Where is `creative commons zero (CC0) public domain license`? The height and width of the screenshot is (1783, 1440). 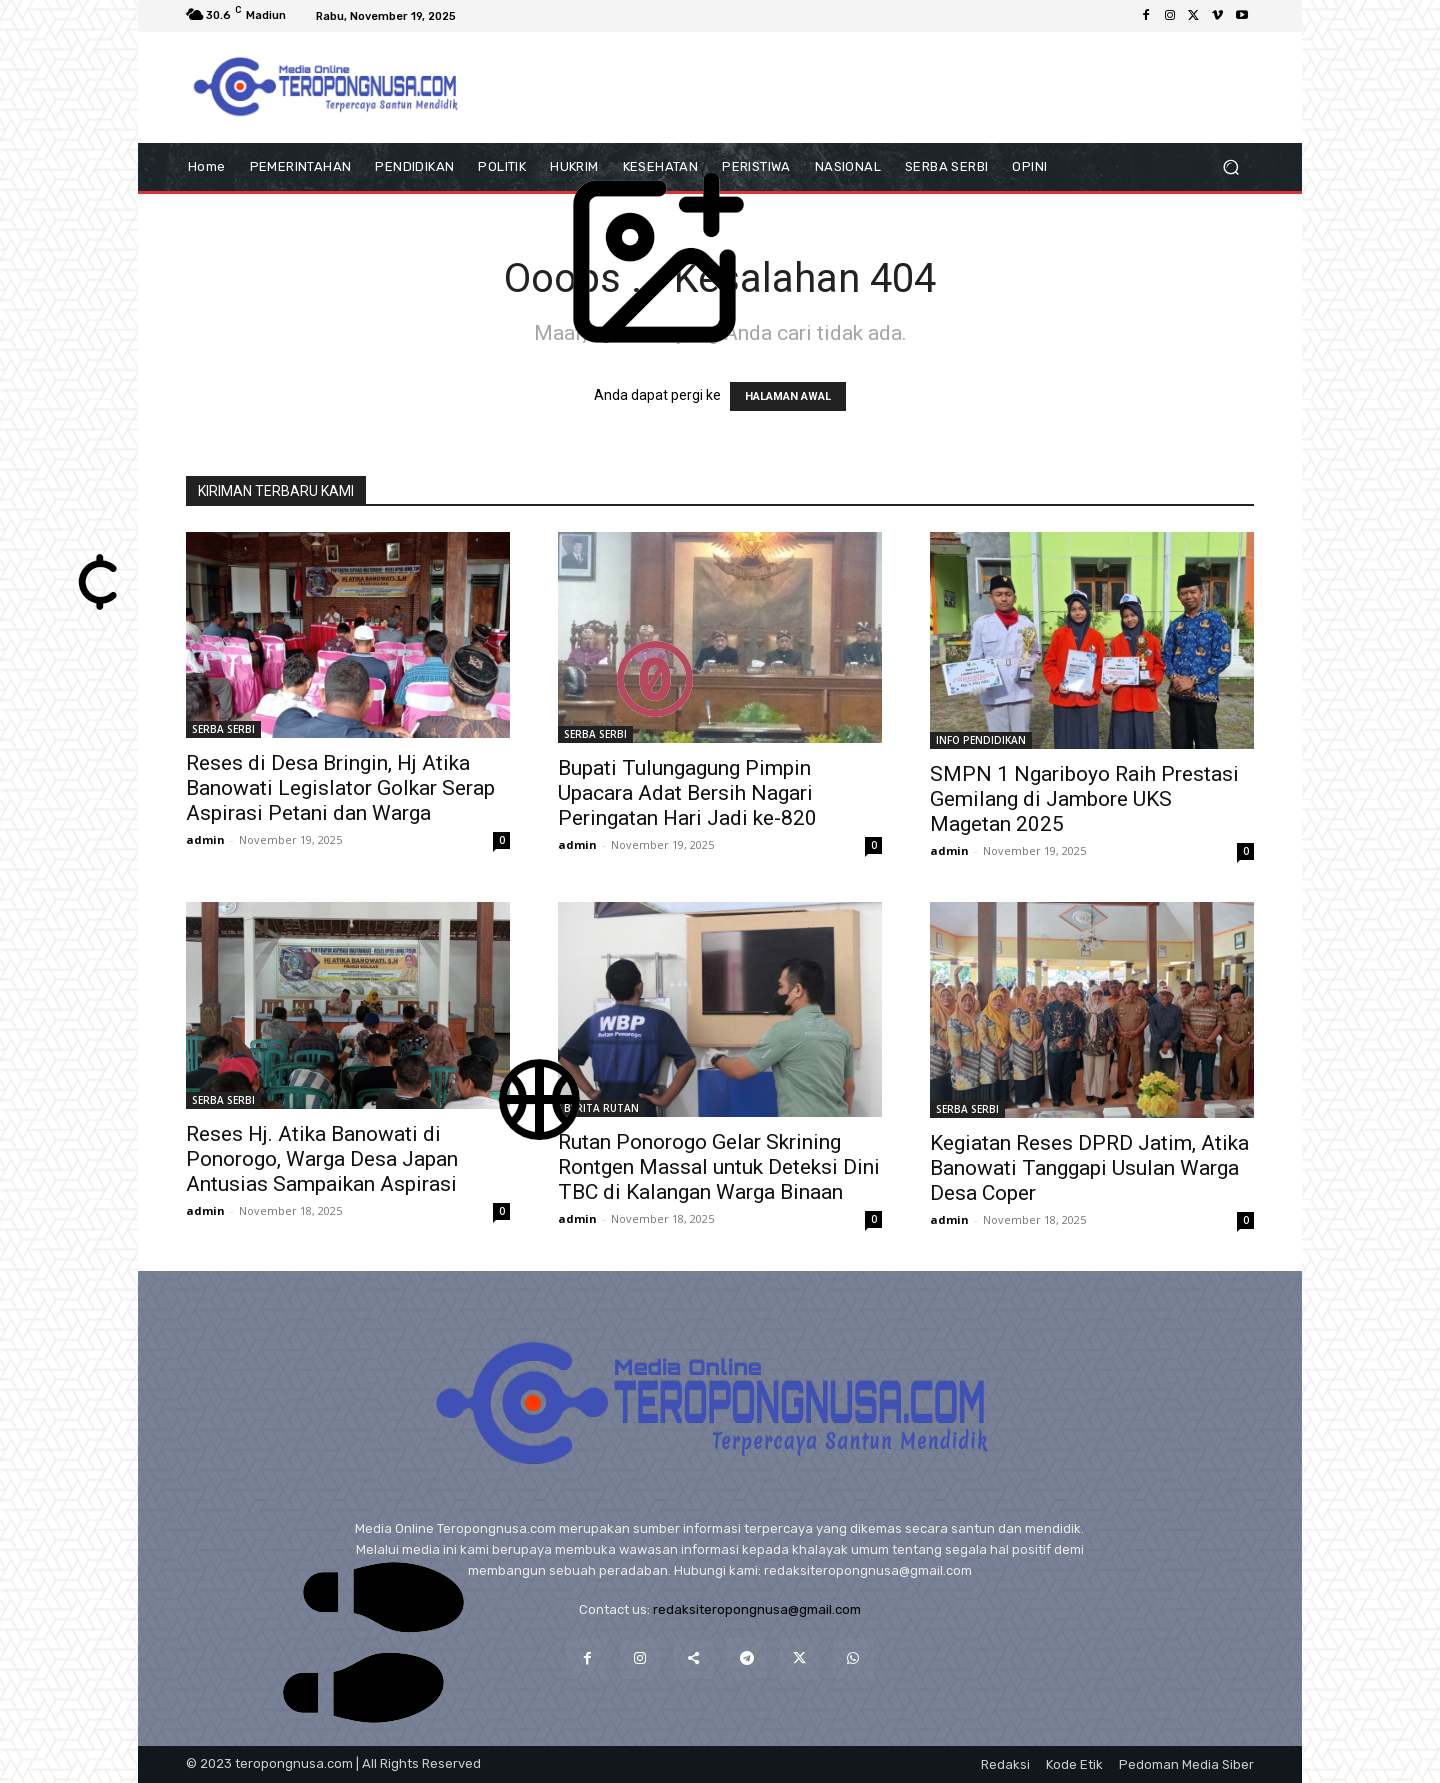
creative commons zero (CC0) public domain license is located at coordinates (655, 679).